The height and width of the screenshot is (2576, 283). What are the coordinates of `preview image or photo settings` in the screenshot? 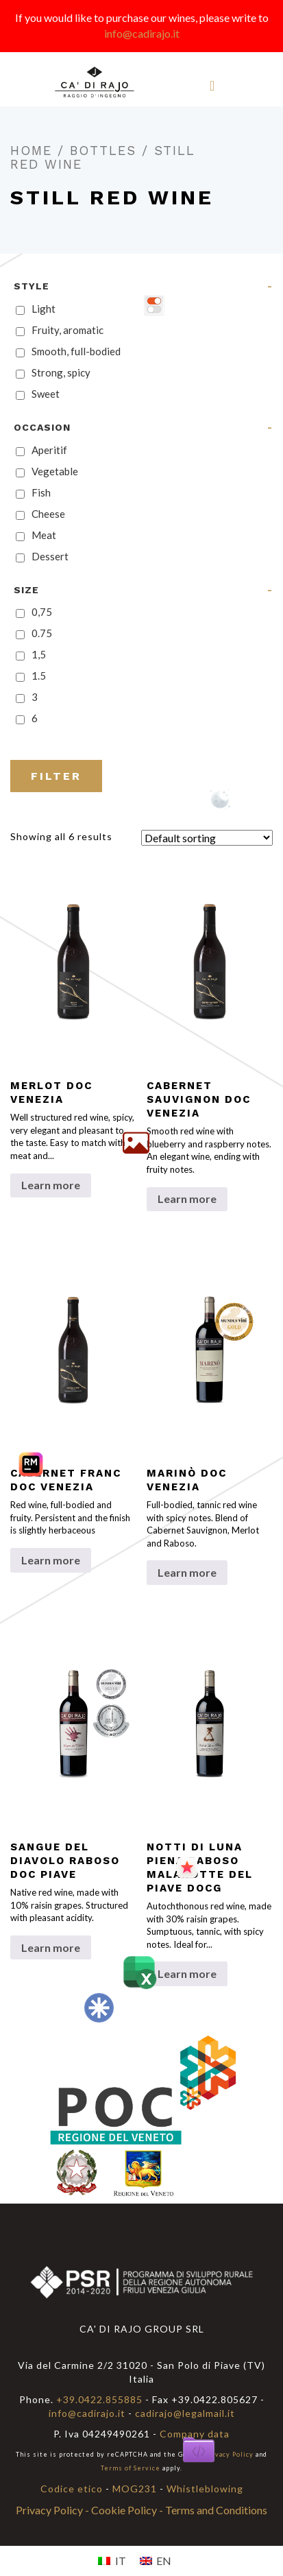 It's located at (136, 1143).